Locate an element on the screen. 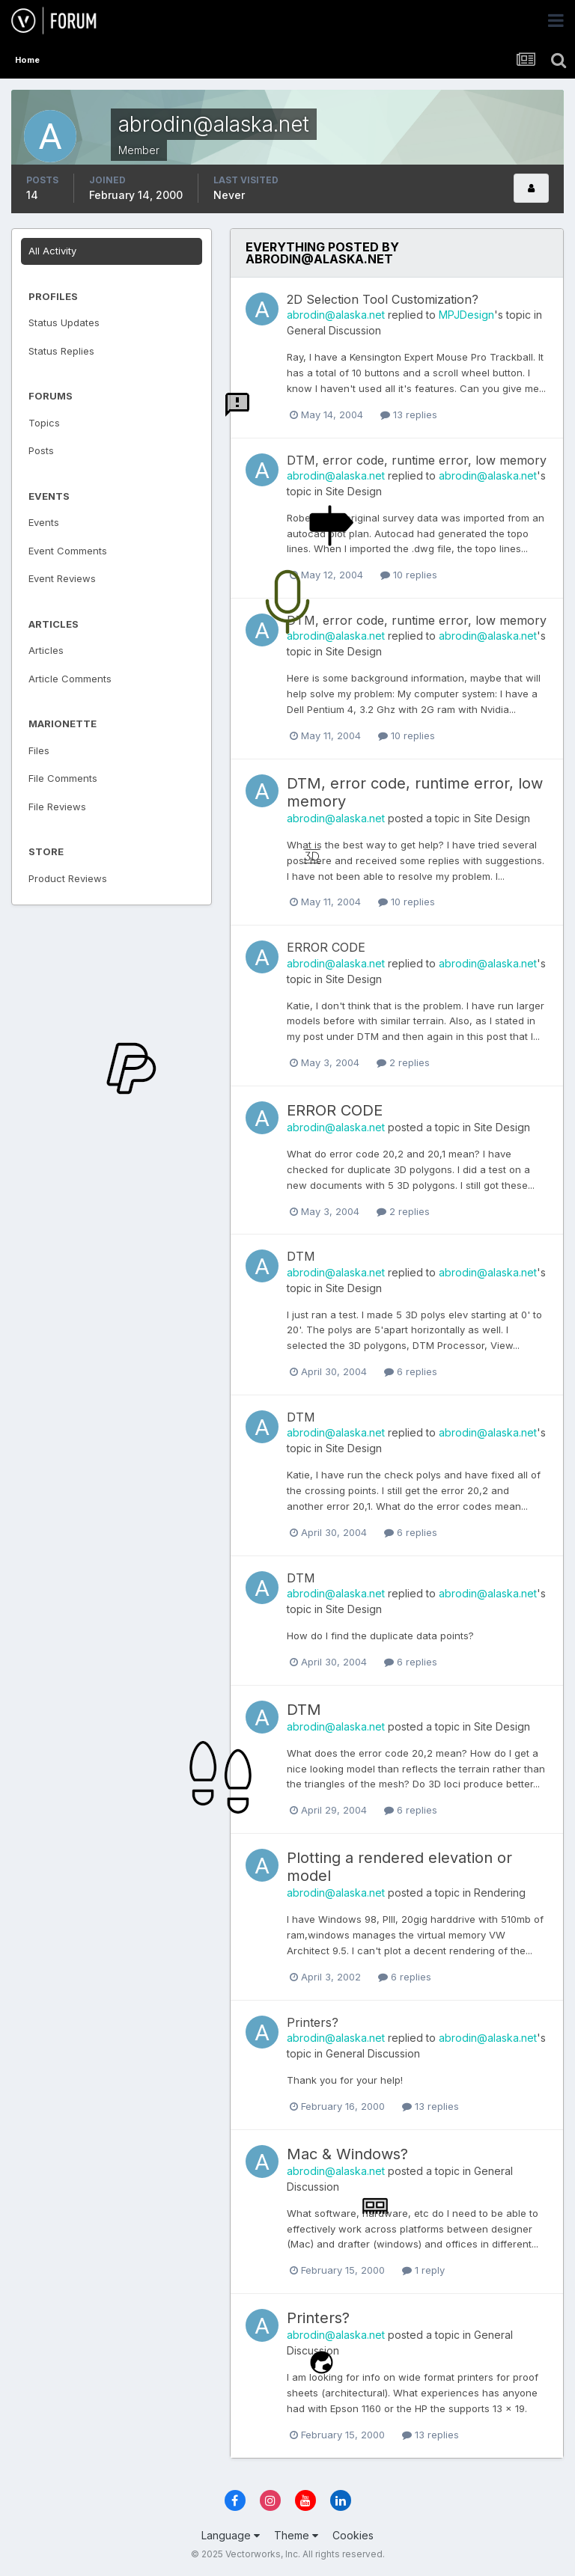  toggle 3D view mode is located at coordinates (311, 856).